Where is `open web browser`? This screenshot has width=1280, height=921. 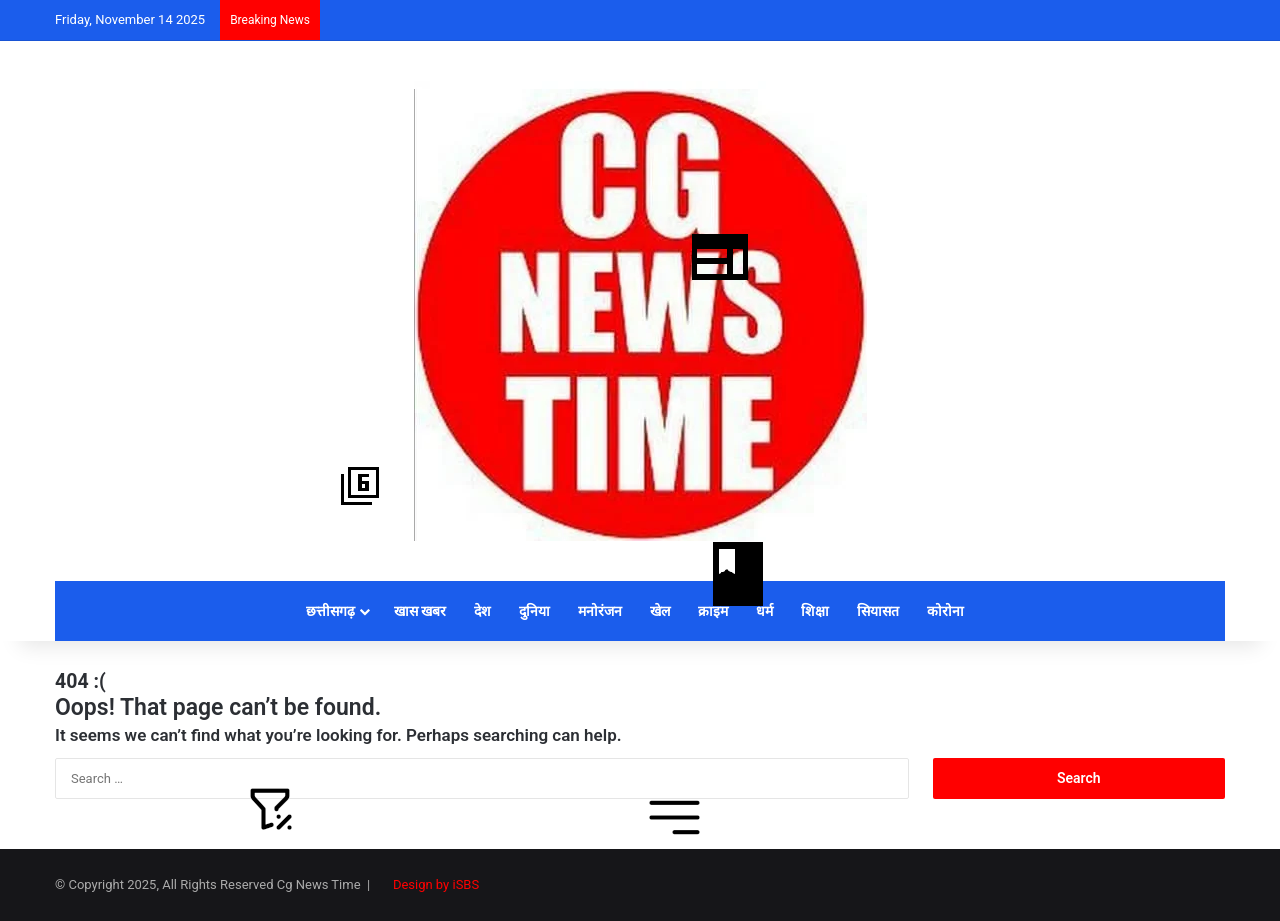 open web browser is located at coordinates (720, 257).